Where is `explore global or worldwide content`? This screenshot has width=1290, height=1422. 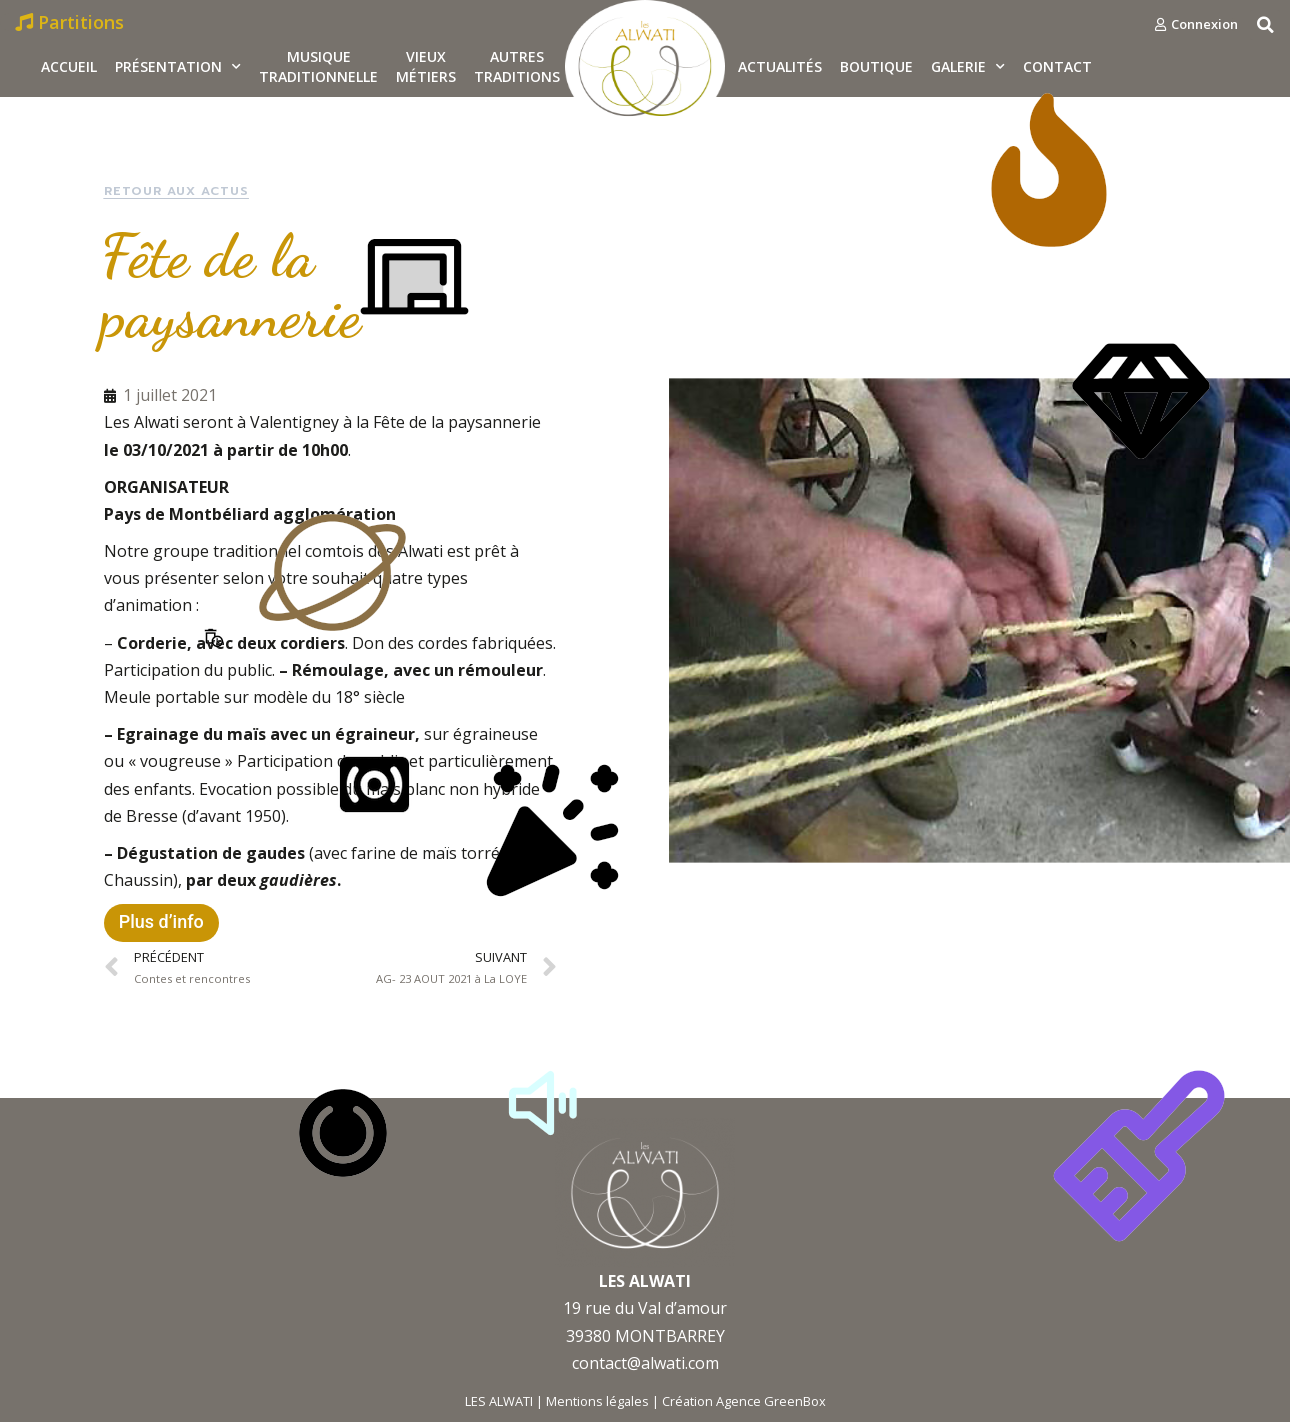 explore global or worldwide content is located at coordinates (332, 572).